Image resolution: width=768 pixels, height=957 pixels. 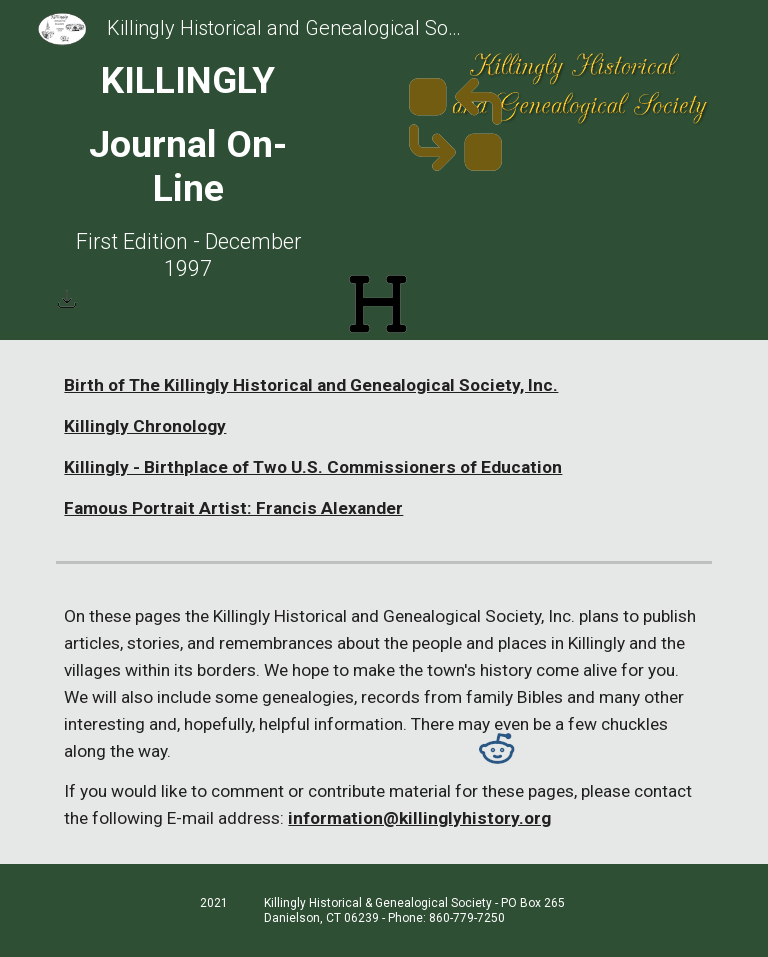 What do you see at coordinates (67, 299) in the screenshot?
I see `download a file` at bounding box center [67, 299].